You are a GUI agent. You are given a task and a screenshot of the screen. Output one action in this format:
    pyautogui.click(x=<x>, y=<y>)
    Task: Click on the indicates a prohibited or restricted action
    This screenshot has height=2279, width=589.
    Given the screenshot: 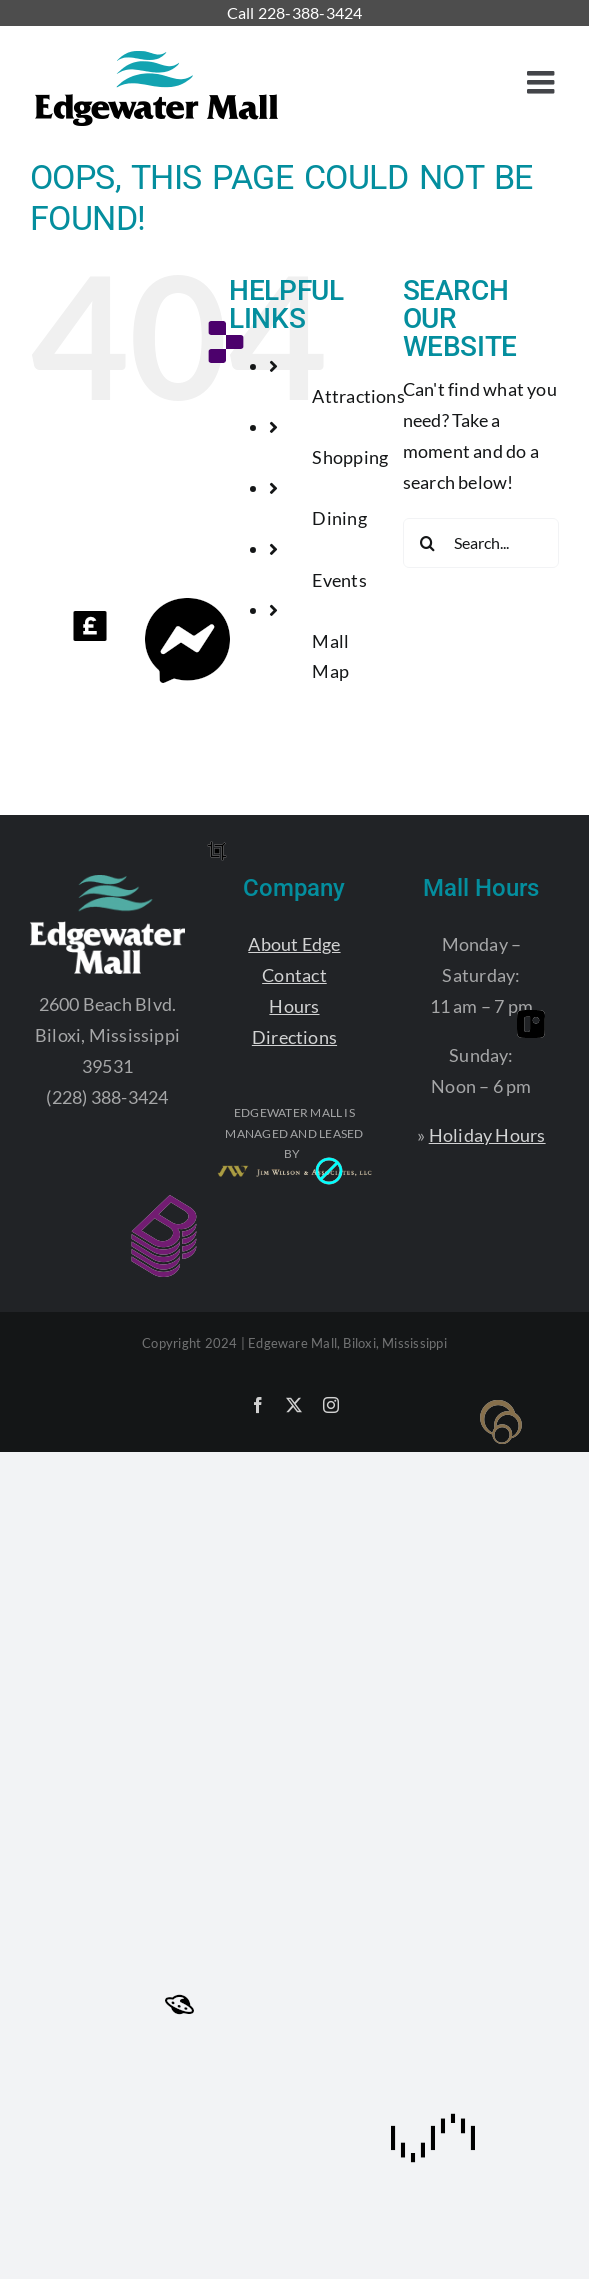 What is the action you would take?
    pyautogui.click(x=329, y=1171)
    